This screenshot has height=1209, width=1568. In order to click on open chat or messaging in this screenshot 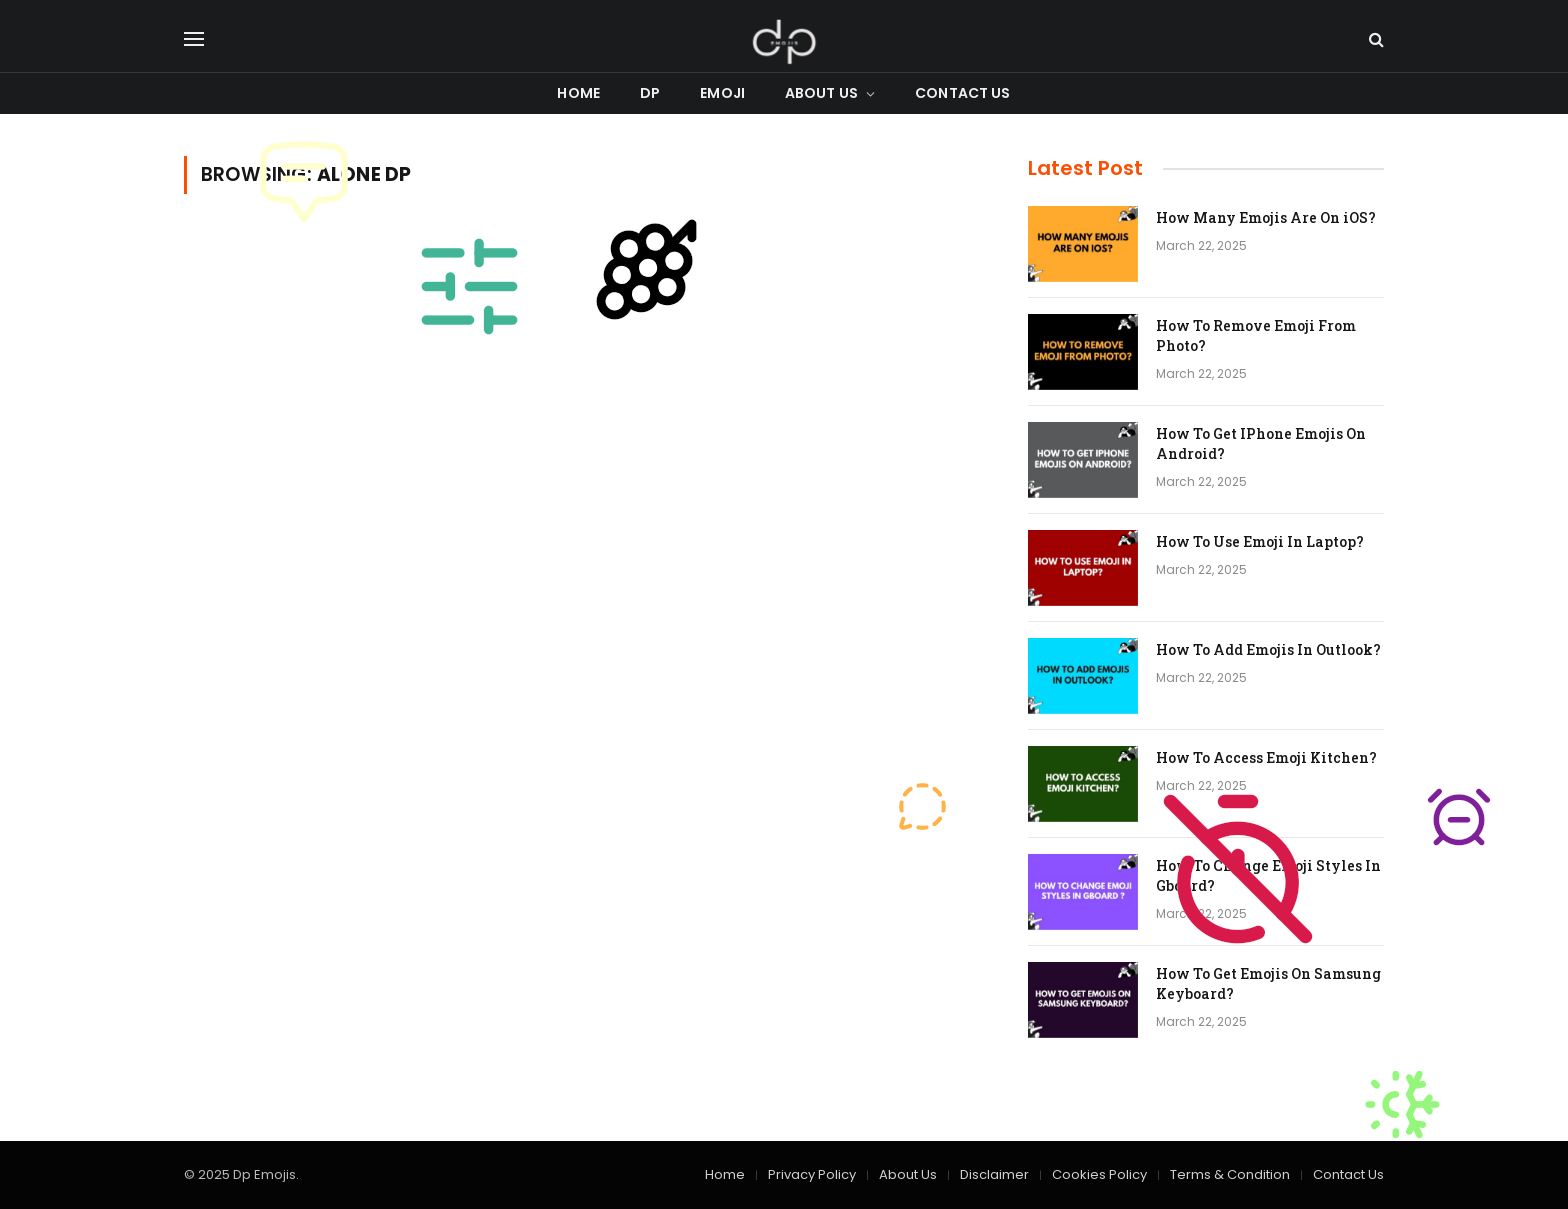, I will do `click(304, 182)`.